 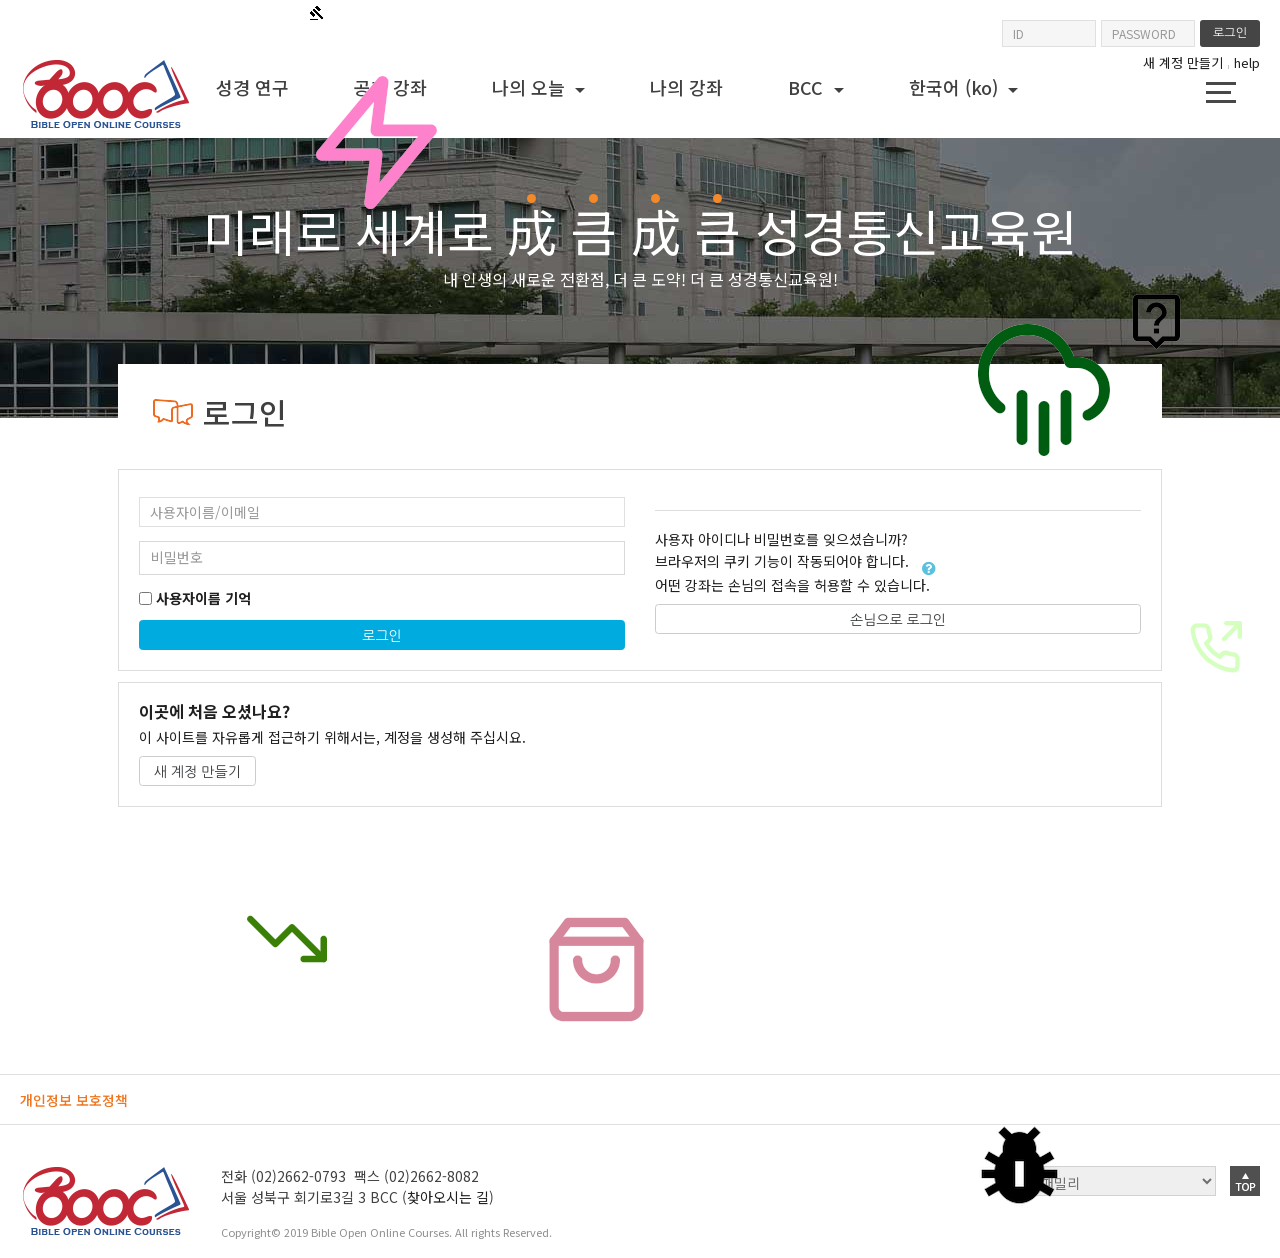 What do you see at coordinates (376, 142) in the screenshot?
I see `indicates quick actions or instant features` at bounding box center [376, 142].